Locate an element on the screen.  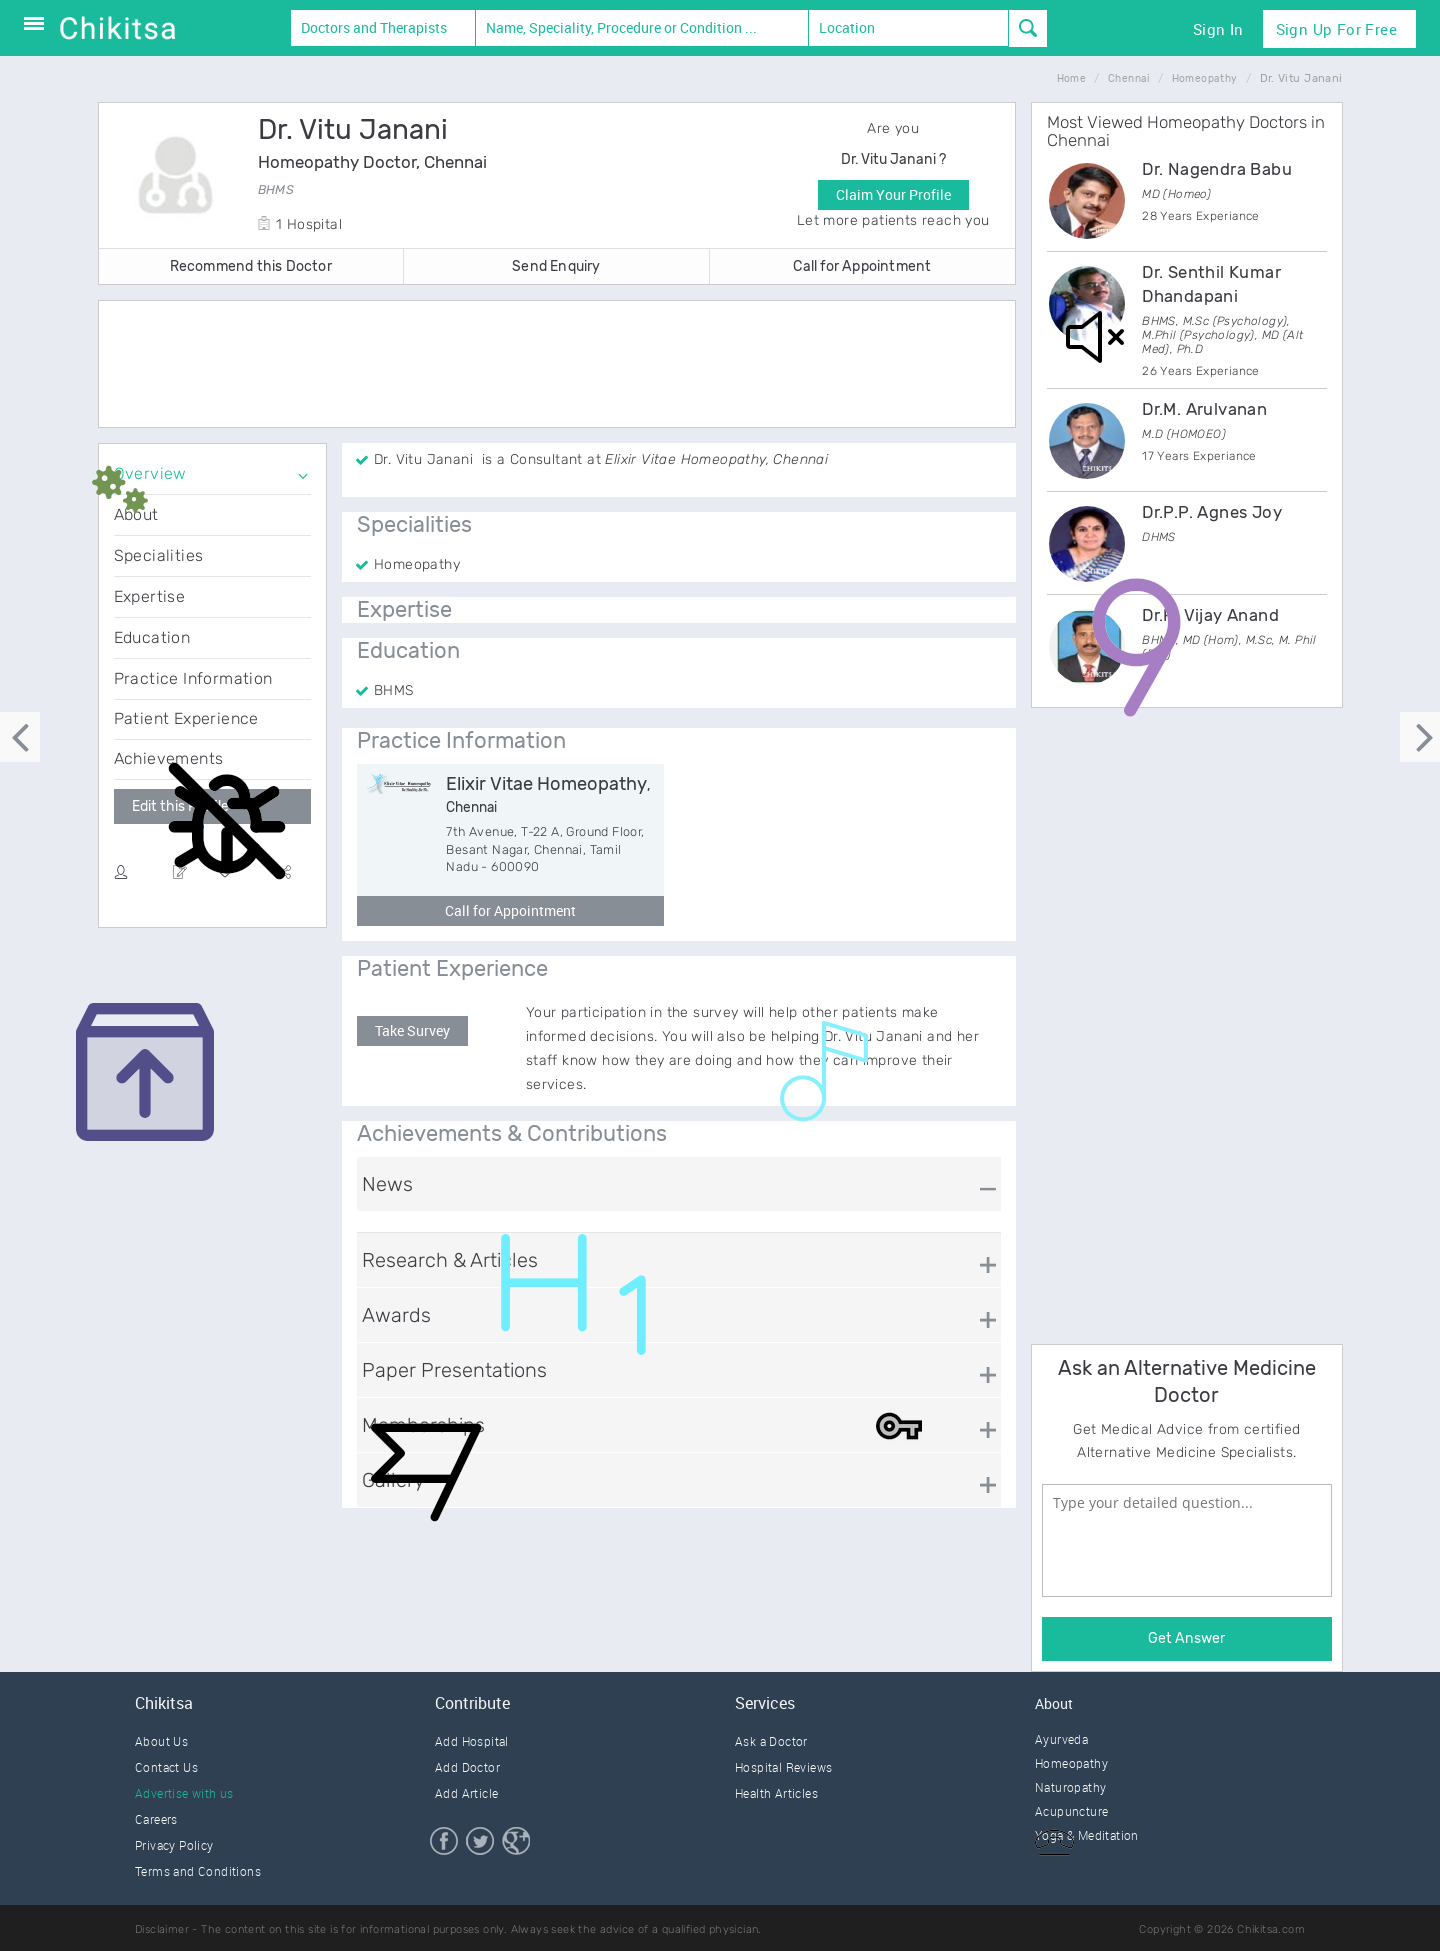
format text as heading level 1 is located at coordinates (570, 1291).